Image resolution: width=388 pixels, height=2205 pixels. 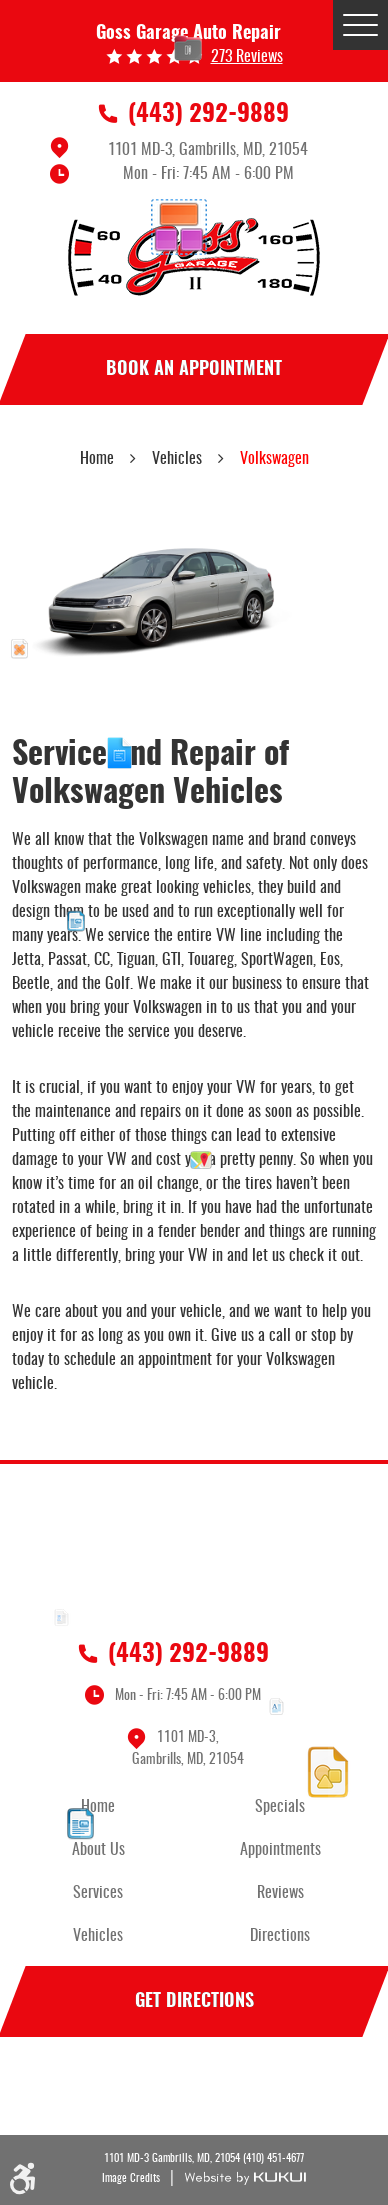 What do you see at coordinates (61, 1617) in the screenshot?
I see `hancom hangul word processor document file` at bounding box center [61, 1617].